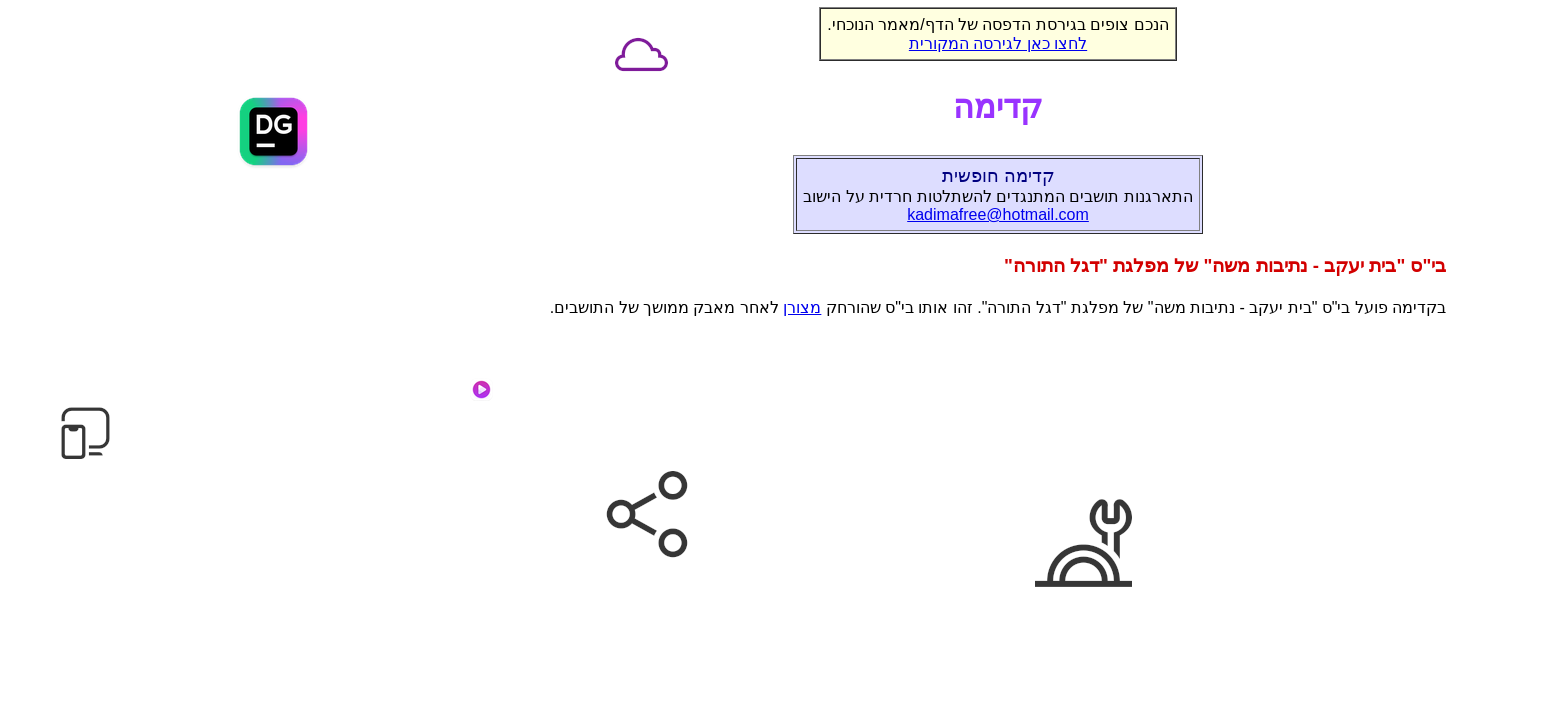  Describe the element at coordinates (85, 431) in the screenshot. I see `link or sync devices together` at that location.